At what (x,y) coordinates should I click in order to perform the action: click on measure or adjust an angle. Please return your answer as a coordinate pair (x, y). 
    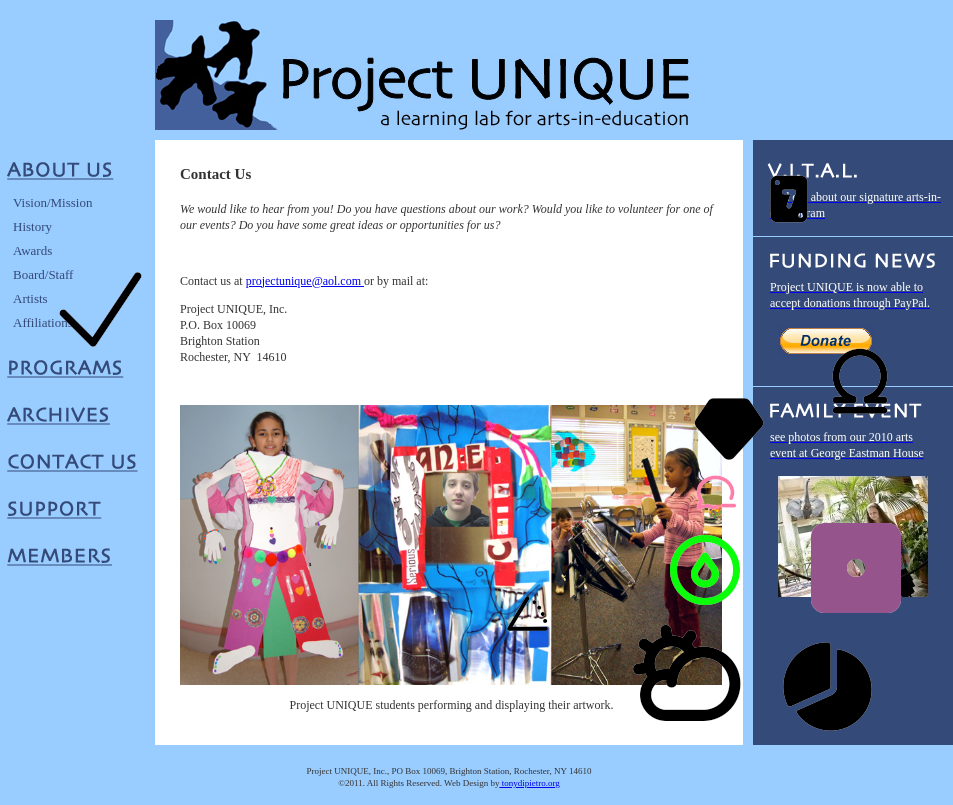
    Looking at the image, I should click on (527, 614).